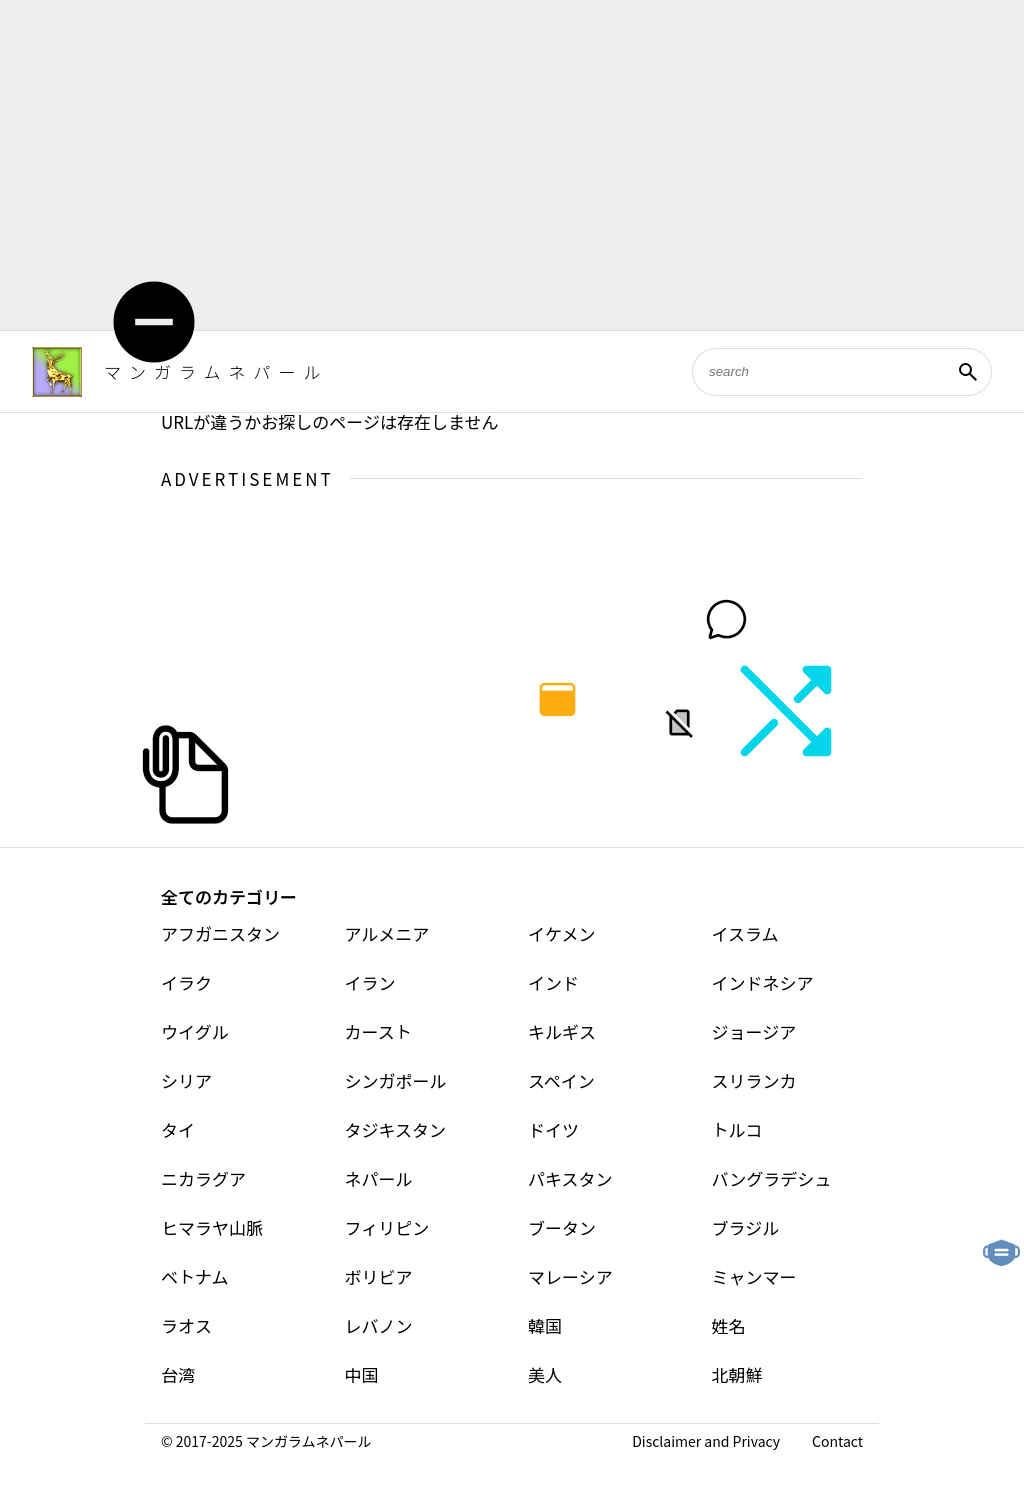 The height and width of the screenshot is (1488, 1024). I want to click on open browser or web view, so click(557, 699).